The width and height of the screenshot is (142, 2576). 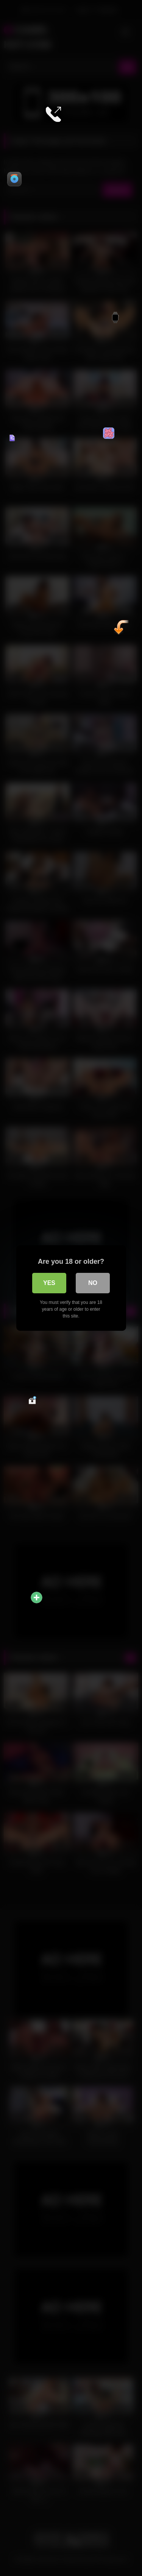 I want to click on launch Gang Beasts game, so click(x=109, y=433).